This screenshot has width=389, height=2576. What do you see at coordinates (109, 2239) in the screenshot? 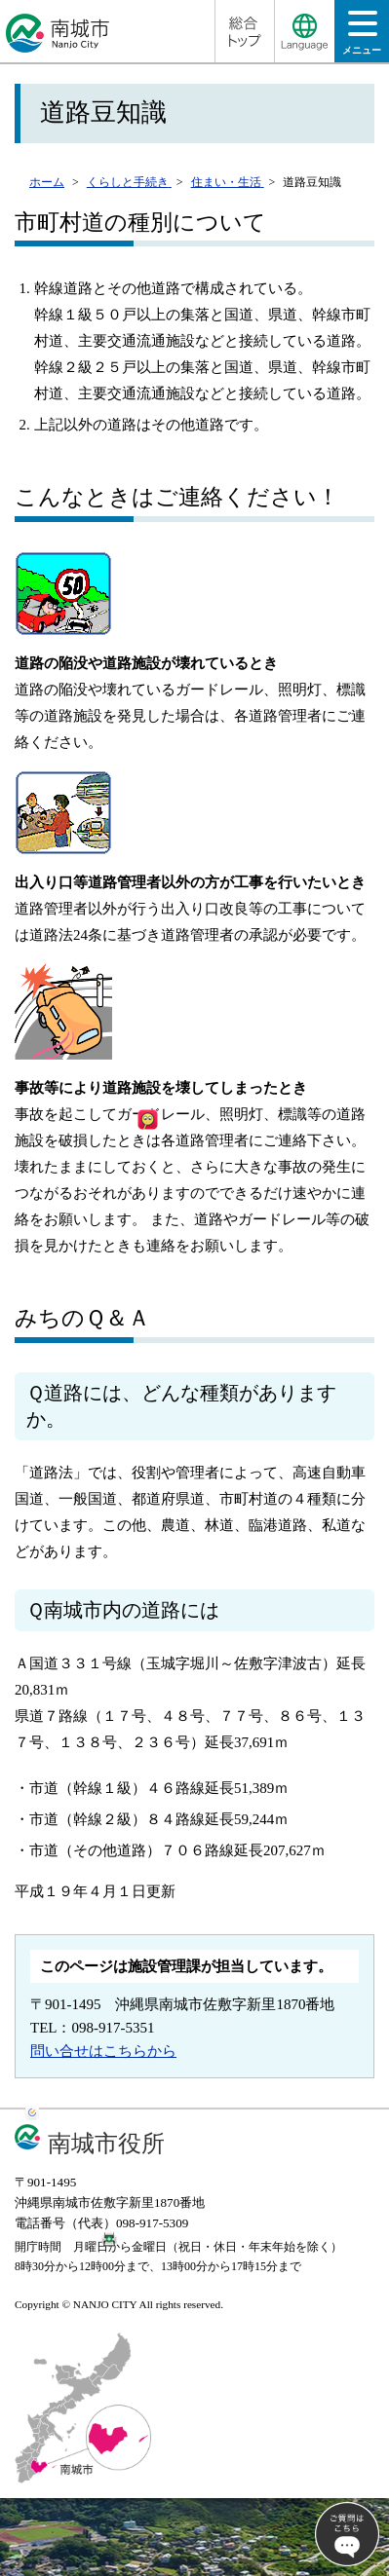
I see `add a new printer to your system` at bounding box center [109, 2239].